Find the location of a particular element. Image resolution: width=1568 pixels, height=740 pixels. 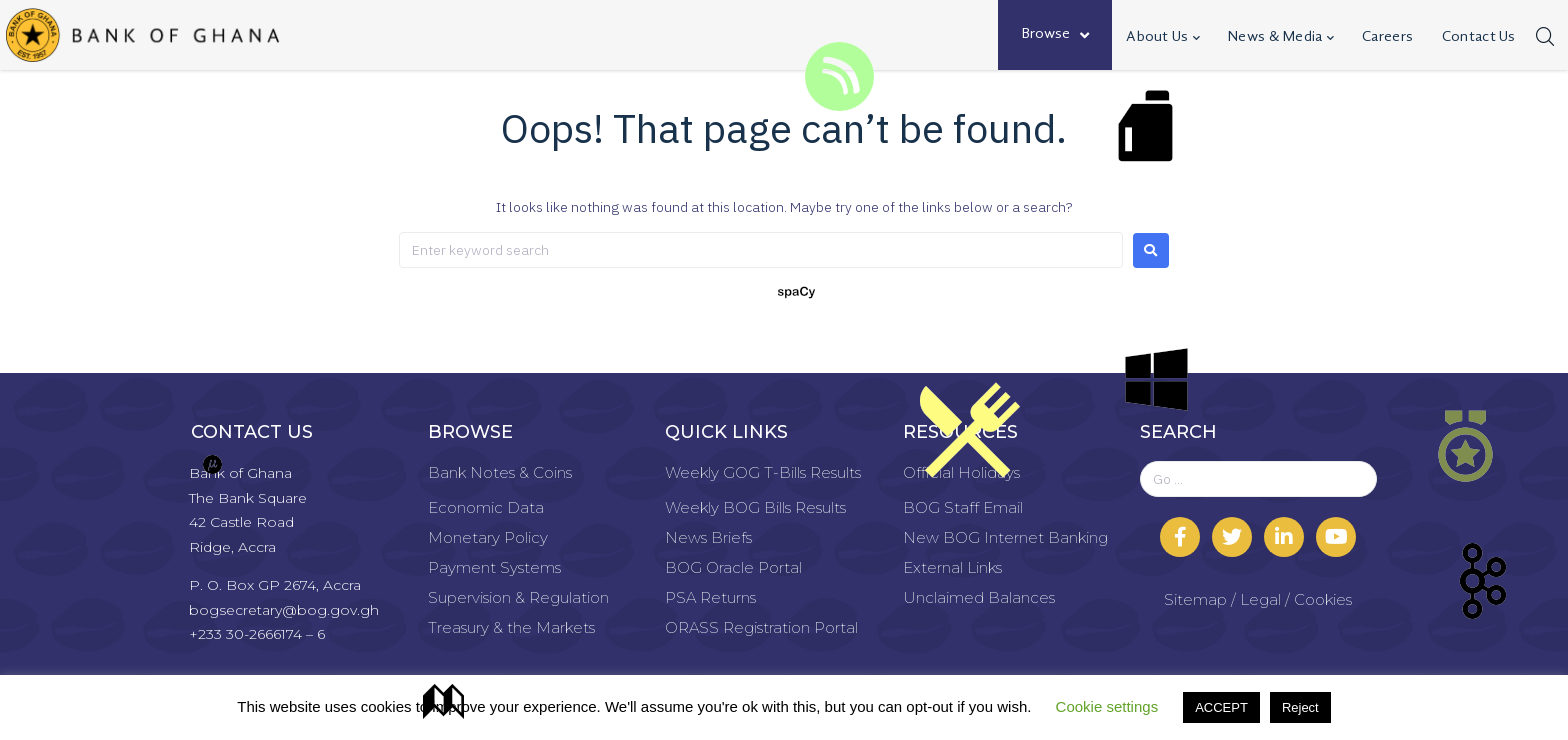

windows operating system logo is located at coordinates (1156, 379).